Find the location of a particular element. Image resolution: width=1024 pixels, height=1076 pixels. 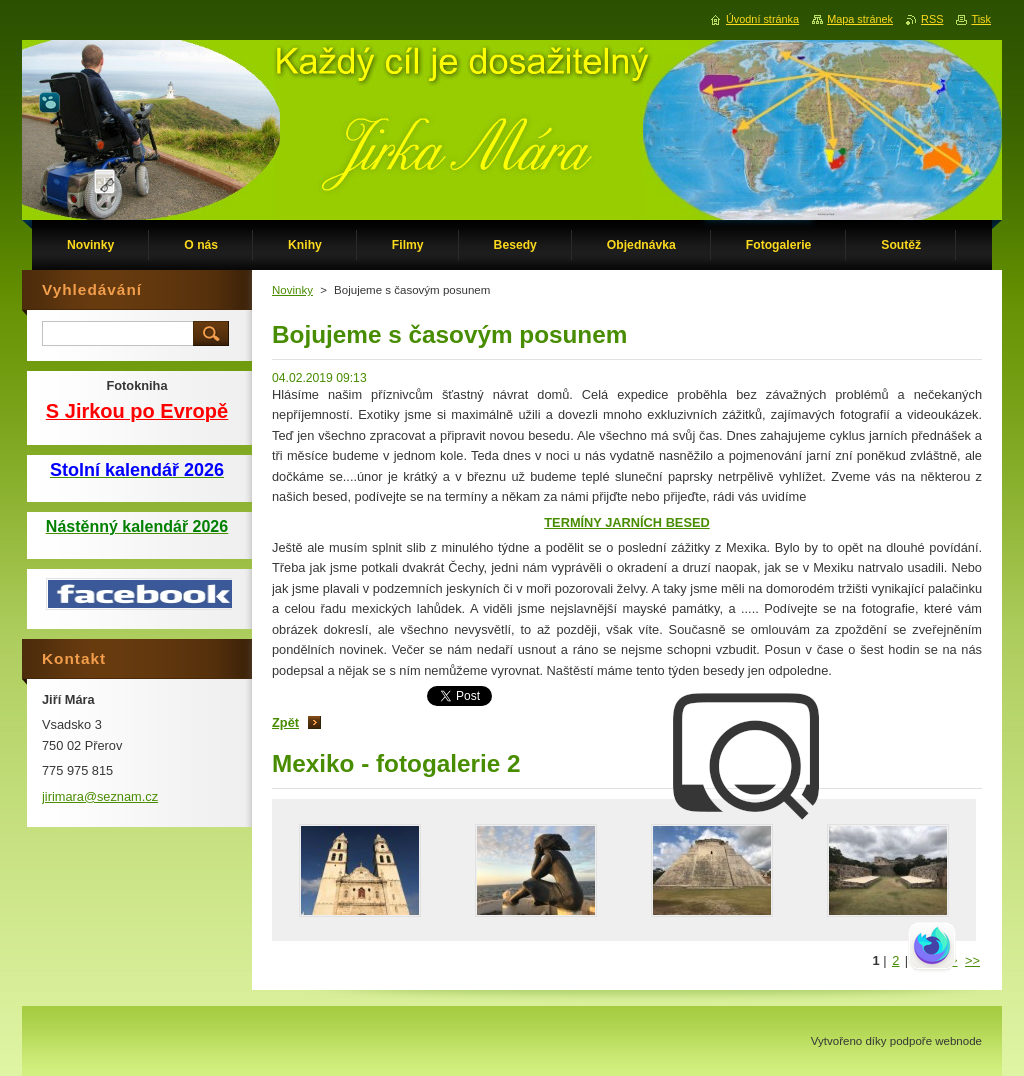

open logseq app is located at coordinates (49, 102).